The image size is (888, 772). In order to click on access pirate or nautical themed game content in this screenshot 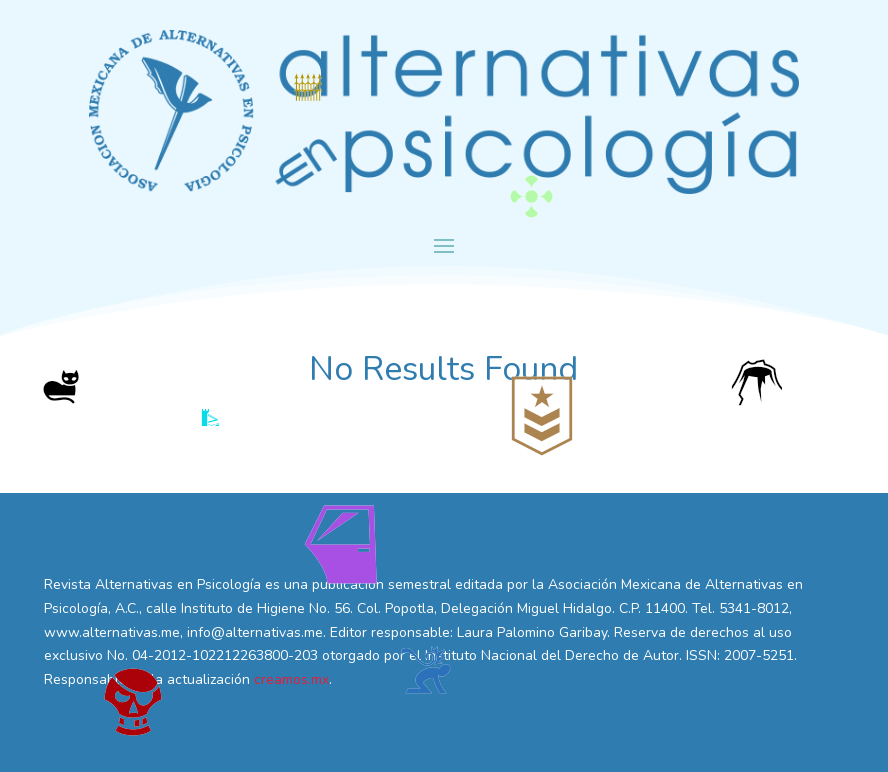, I will do `click(133, 702)`.